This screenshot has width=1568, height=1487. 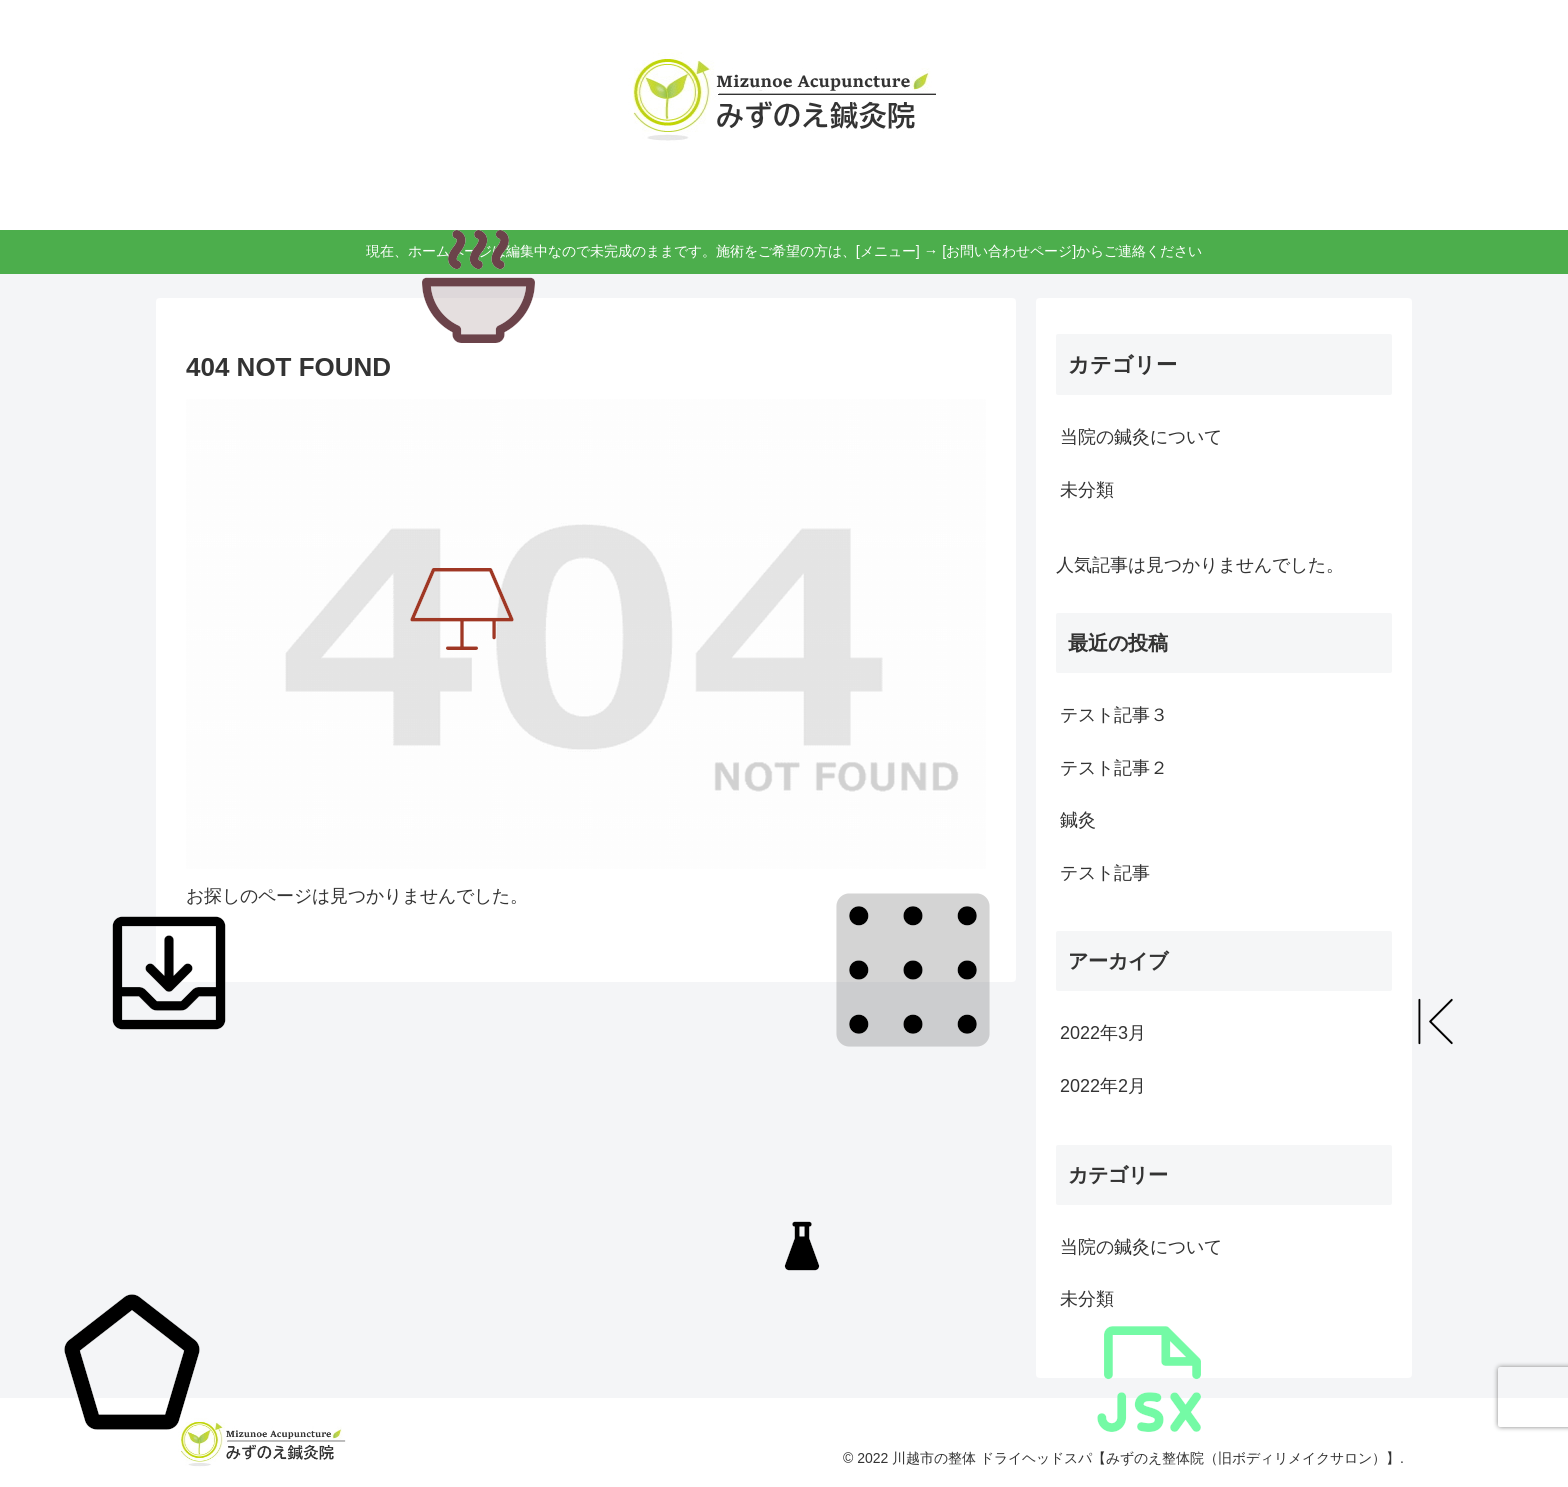 What do you see at coordinates (478, 286) in the screenshot?
I see `indicates hot food or meal options` at bounding box center [478, 286].